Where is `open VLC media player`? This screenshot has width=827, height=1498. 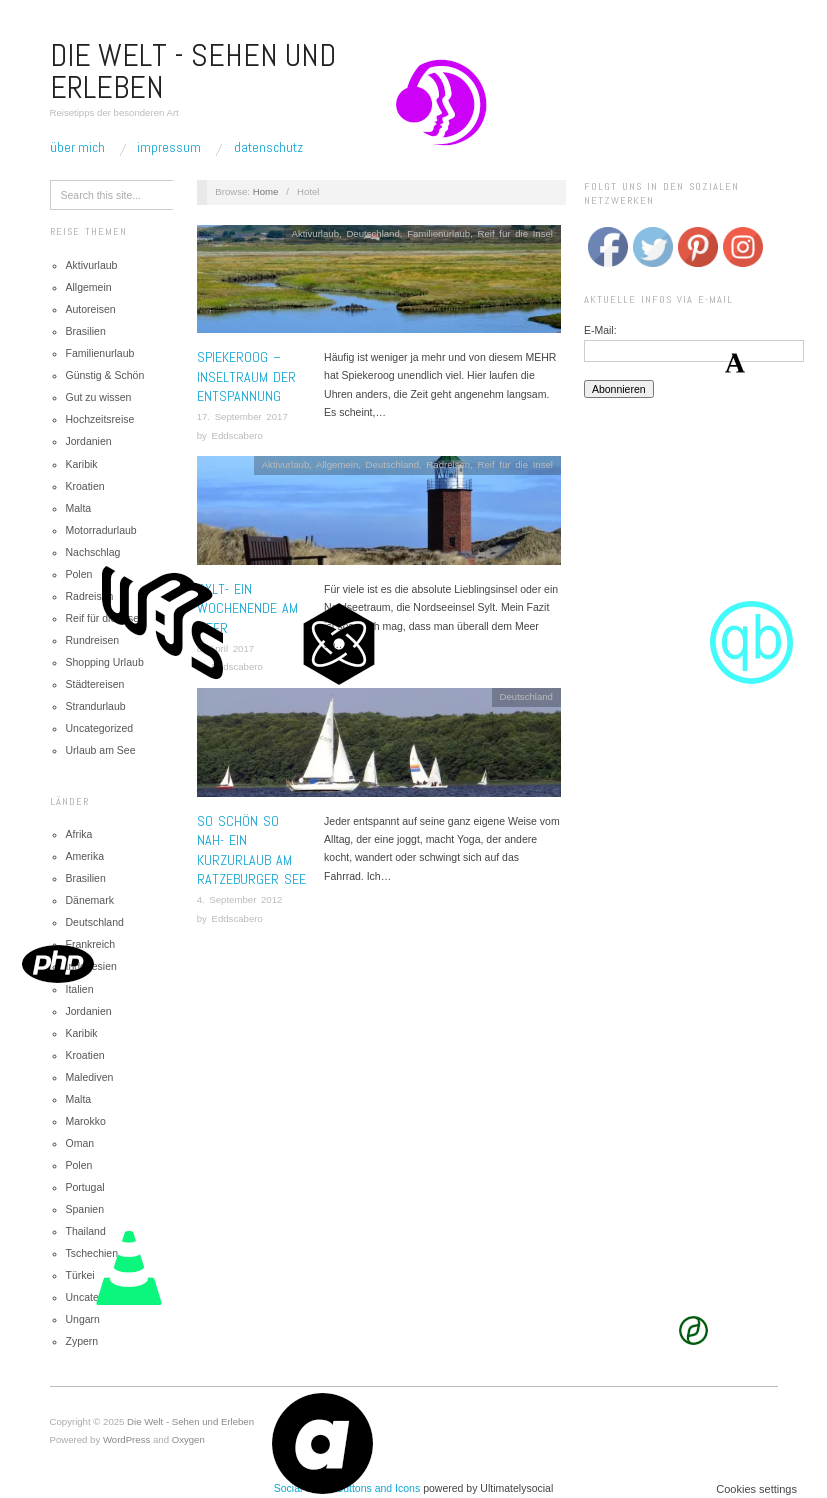 open VLC media player is located at coordinates (129, 1268).